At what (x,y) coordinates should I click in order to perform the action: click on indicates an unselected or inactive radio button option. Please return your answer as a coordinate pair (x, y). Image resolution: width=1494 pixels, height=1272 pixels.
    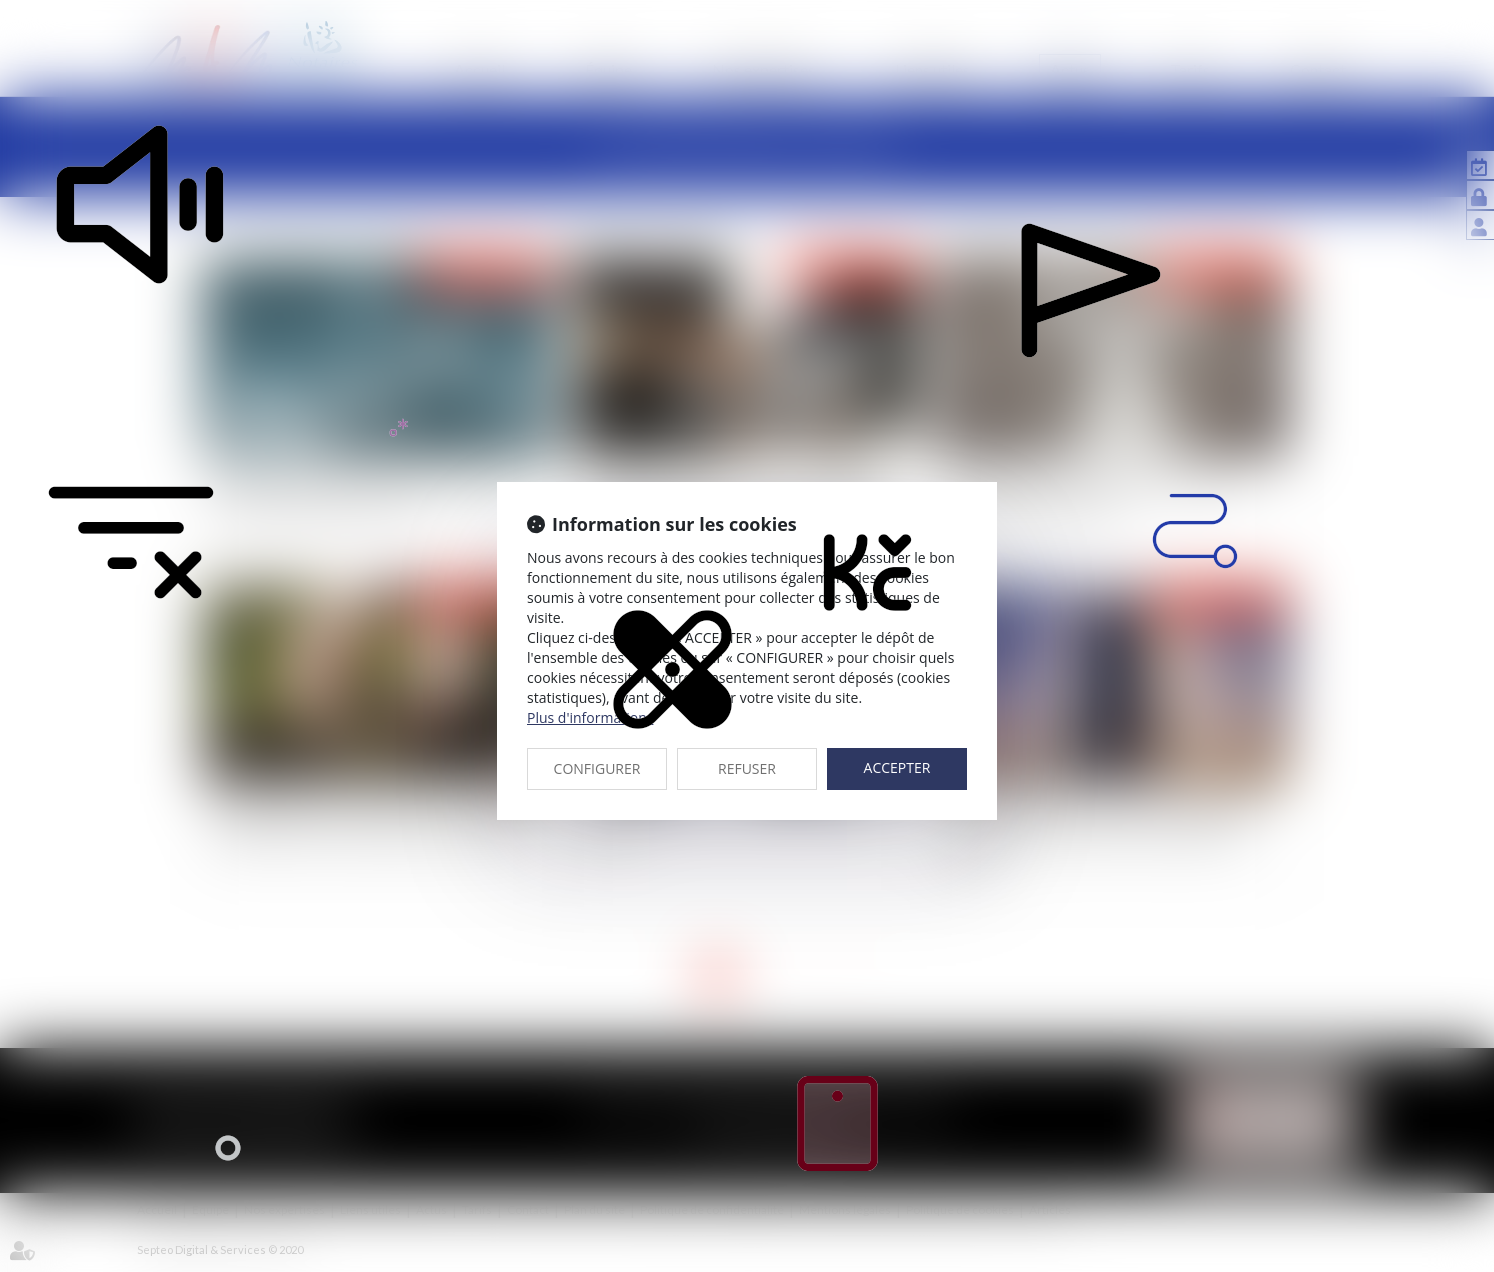
    Looking at the image, I should click on (228, 1148).